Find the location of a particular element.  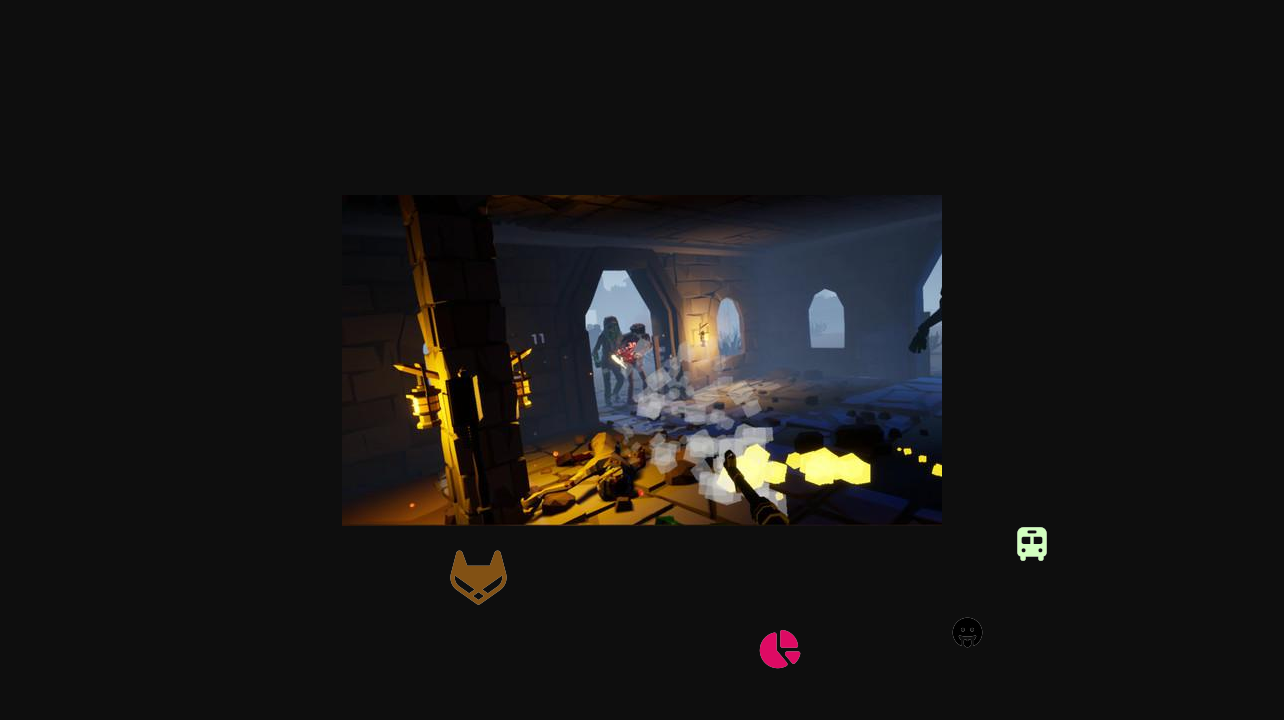

view bus routes or schedules is located at coordinates (1032, 544).